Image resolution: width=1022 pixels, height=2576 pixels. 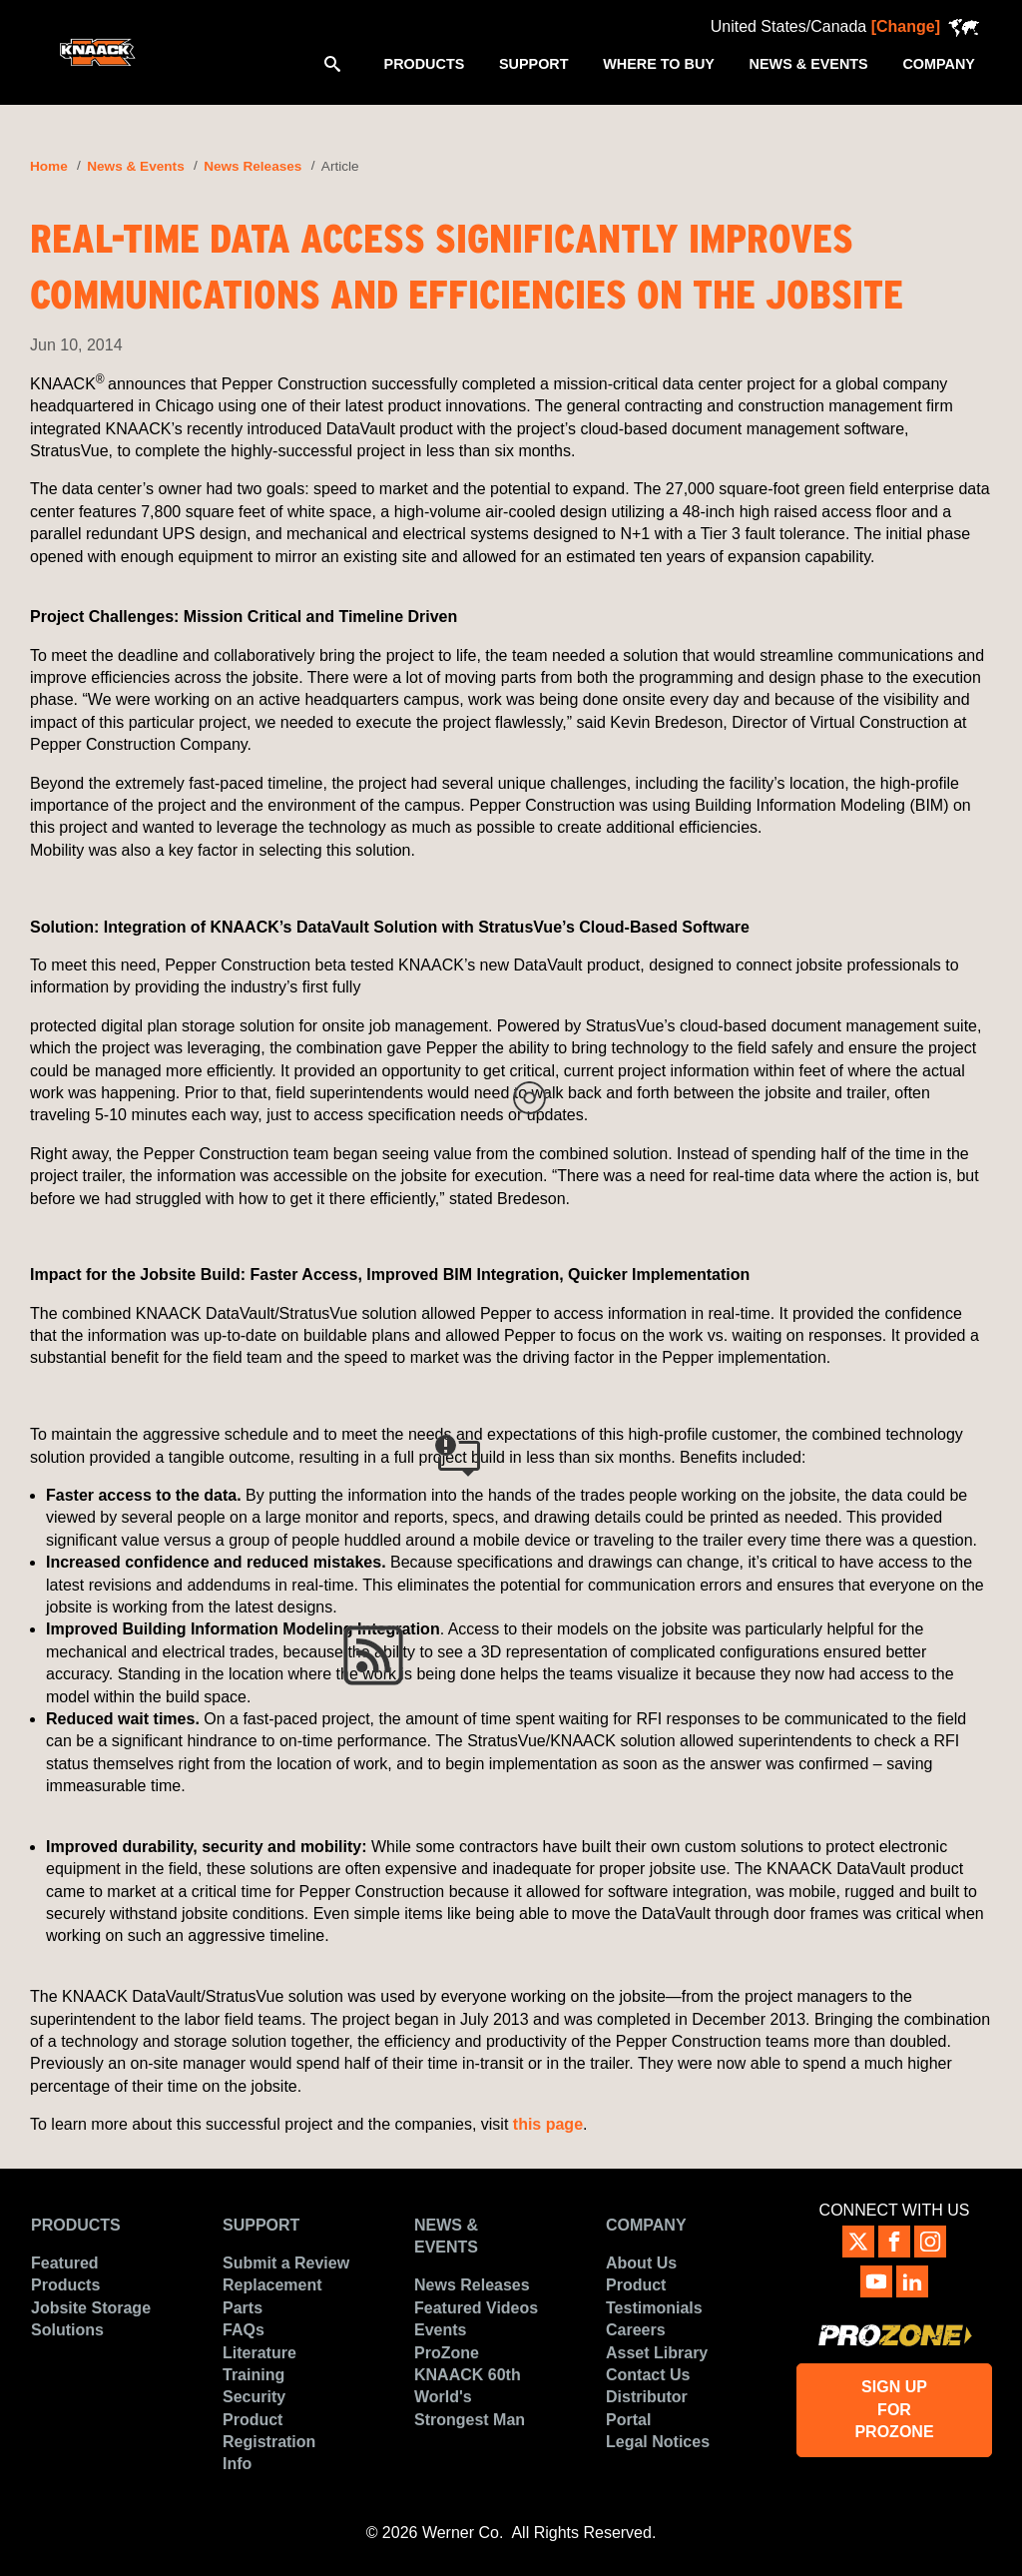 I want to click on manage notification settings, so click(x=459, y=1456).